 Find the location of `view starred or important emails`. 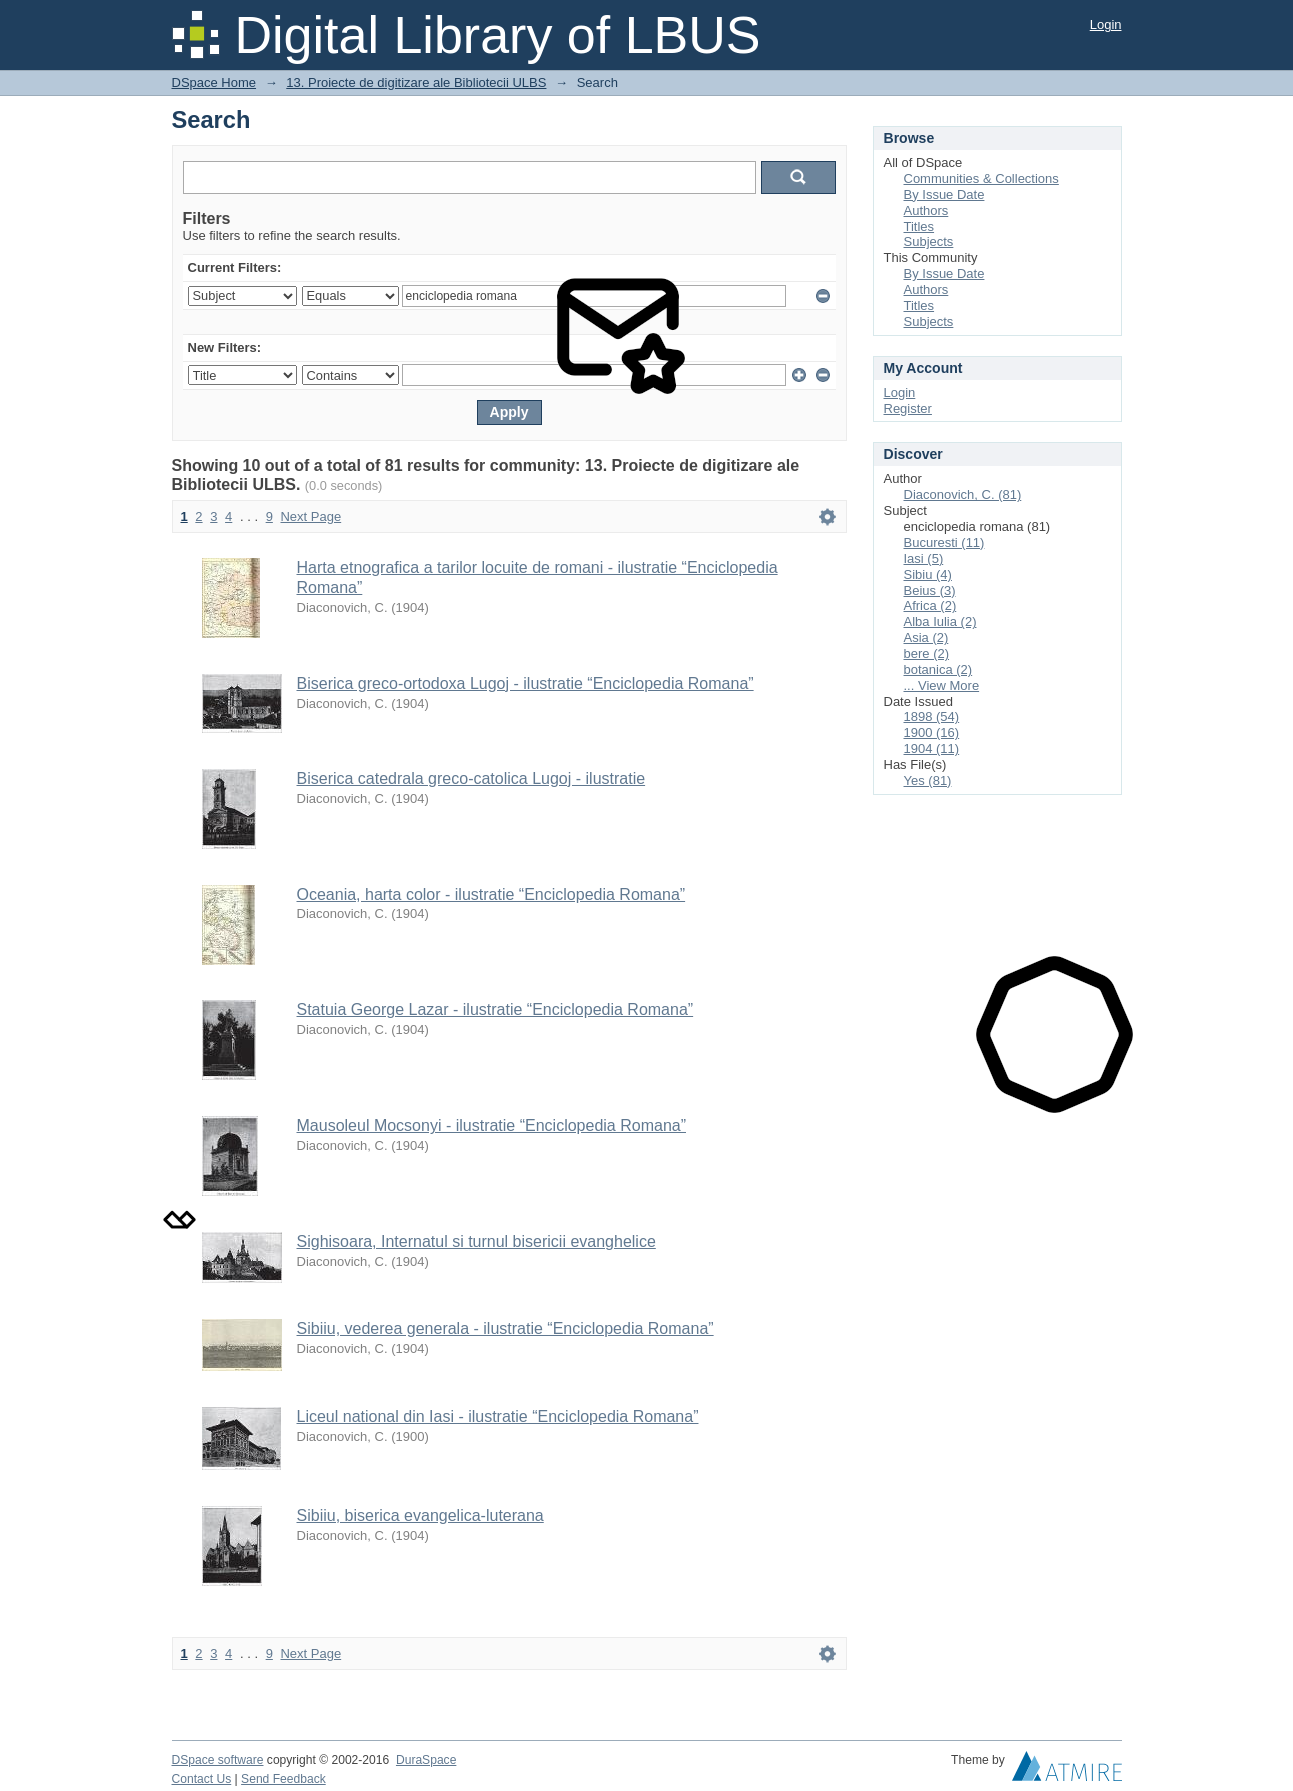

view starred or important emails is located at coordinates (618, 327).